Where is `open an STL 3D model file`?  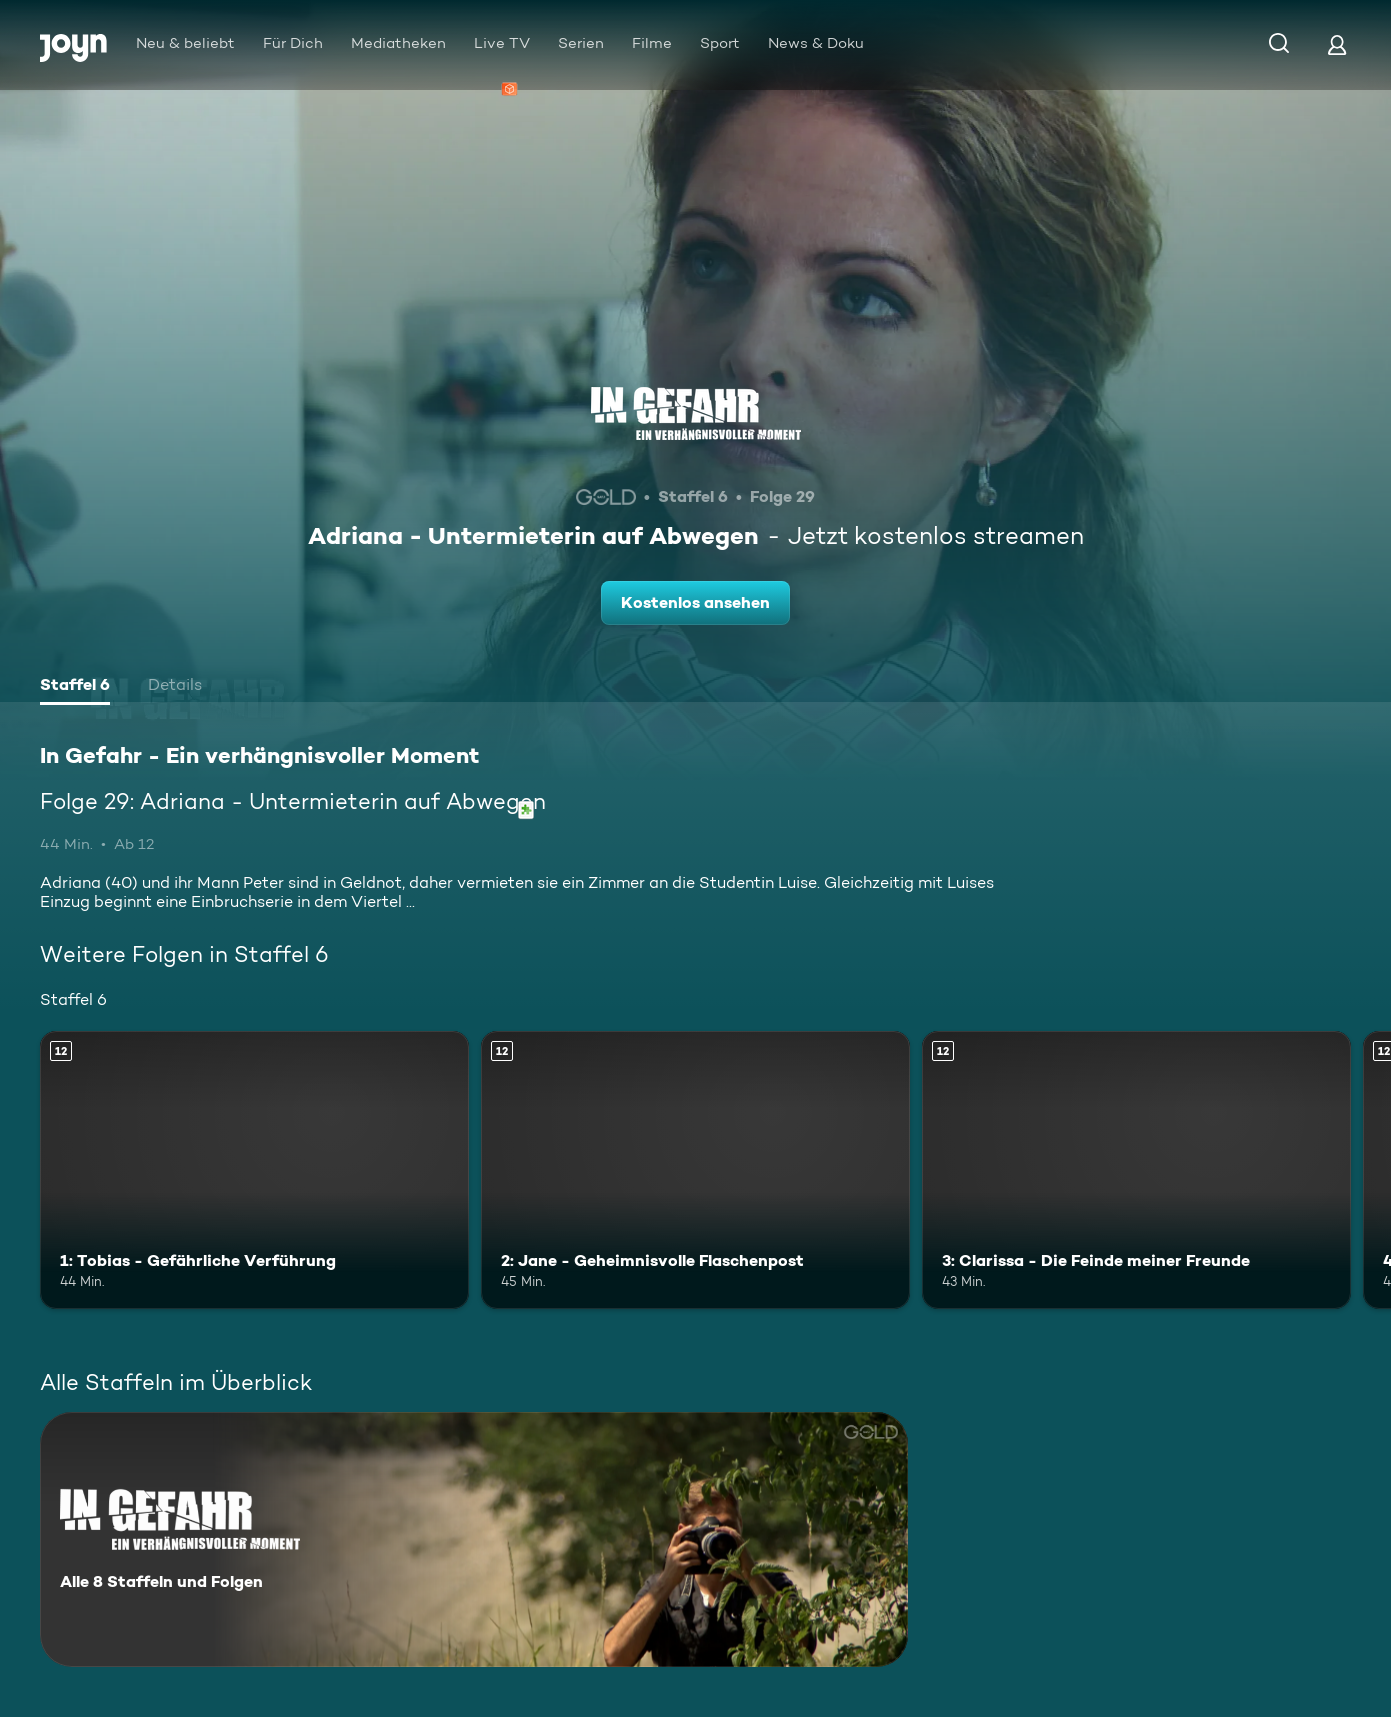
open an STL 3D model file is located at coordinates (509, 88).